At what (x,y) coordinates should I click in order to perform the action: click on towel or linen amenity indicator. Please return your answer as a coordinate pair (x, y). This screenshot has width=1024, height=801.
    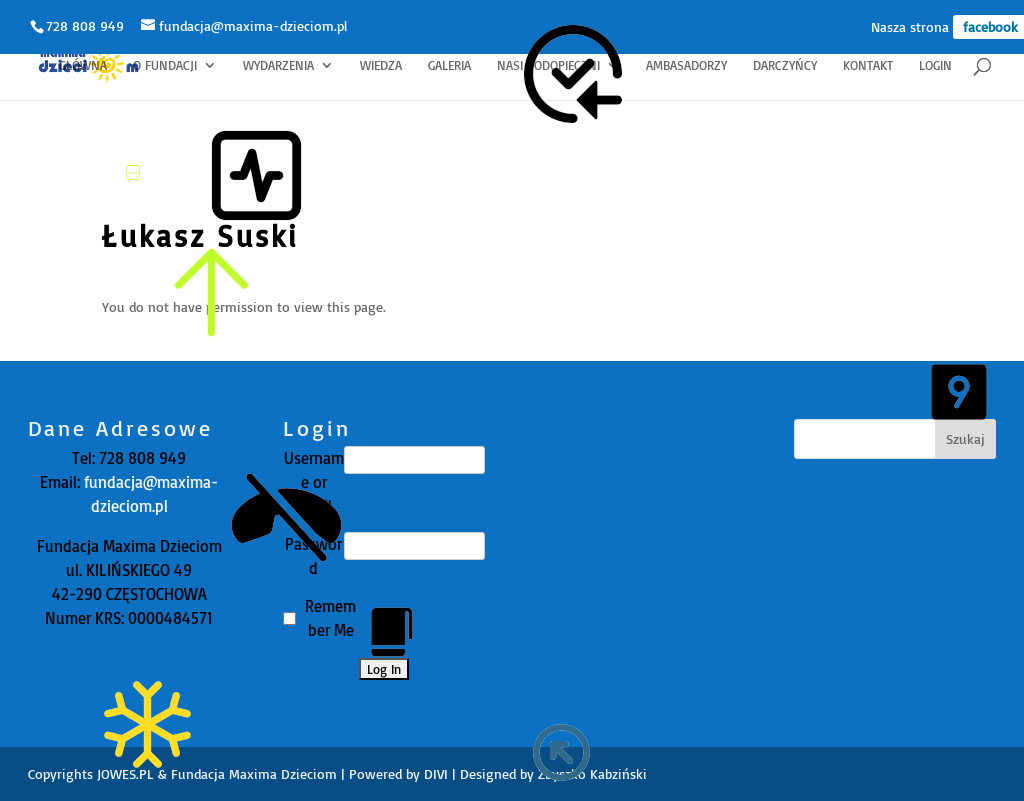
    Looking at the image, I should click on (390, 632).